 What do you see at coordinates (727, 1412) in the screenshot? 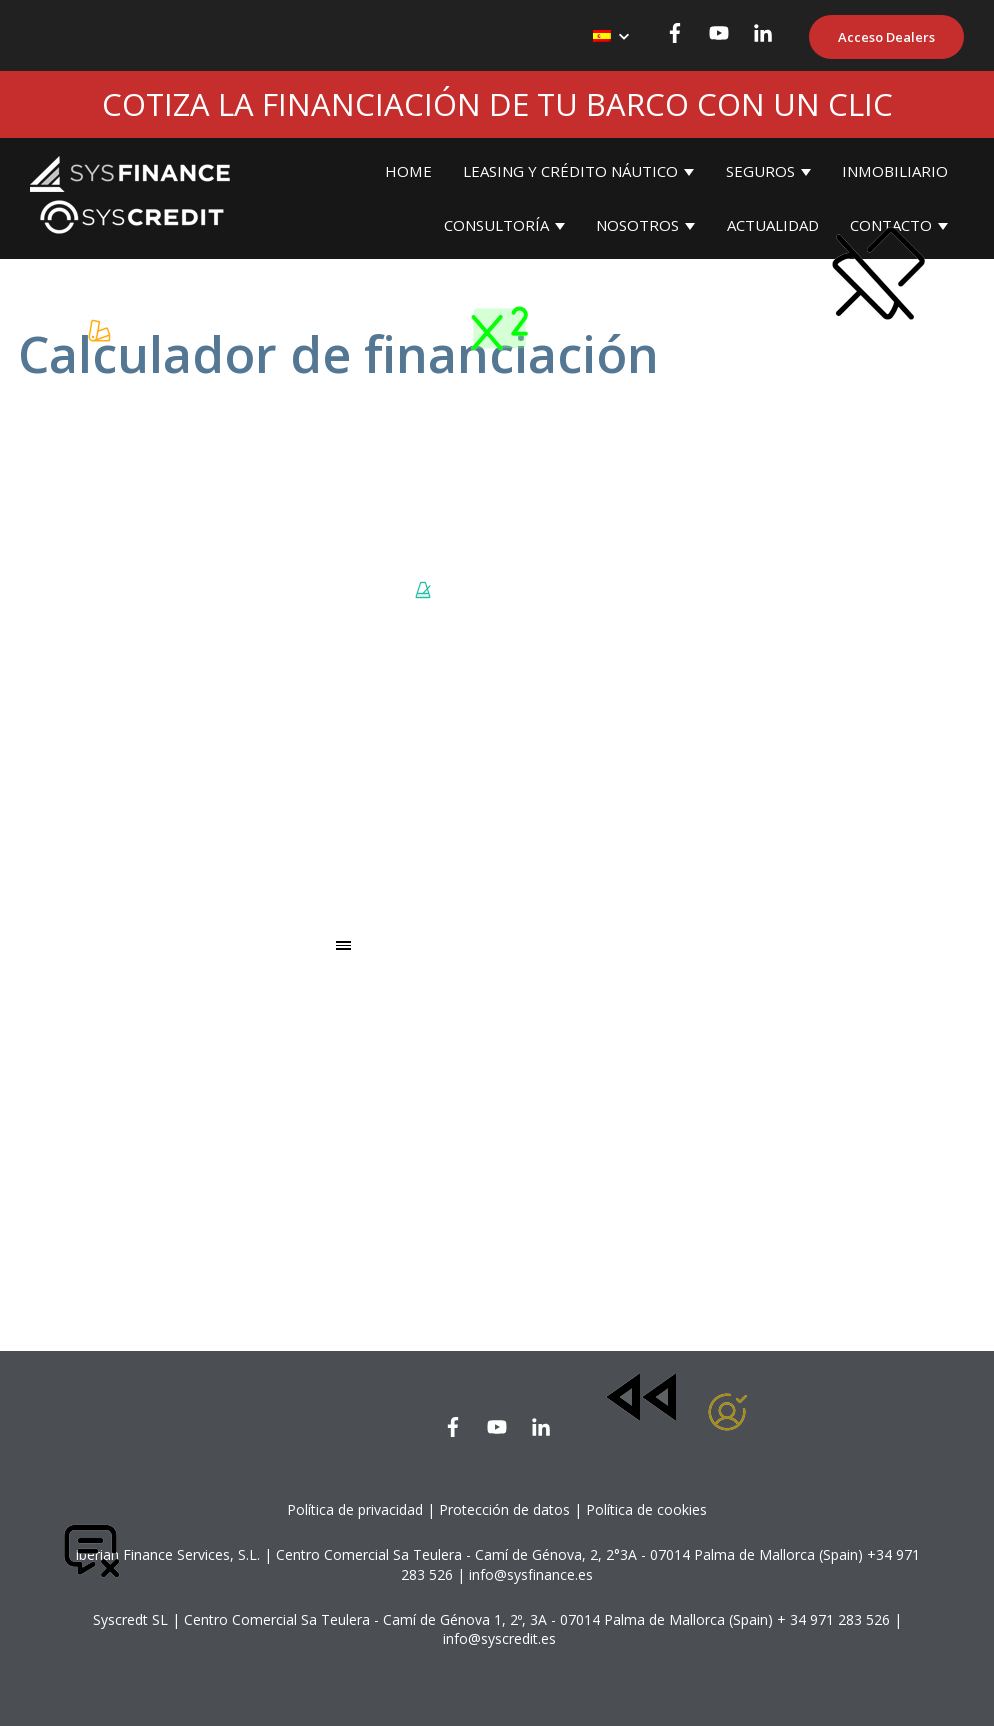
I see `verified user profile` at bounding box center [727, 1412].